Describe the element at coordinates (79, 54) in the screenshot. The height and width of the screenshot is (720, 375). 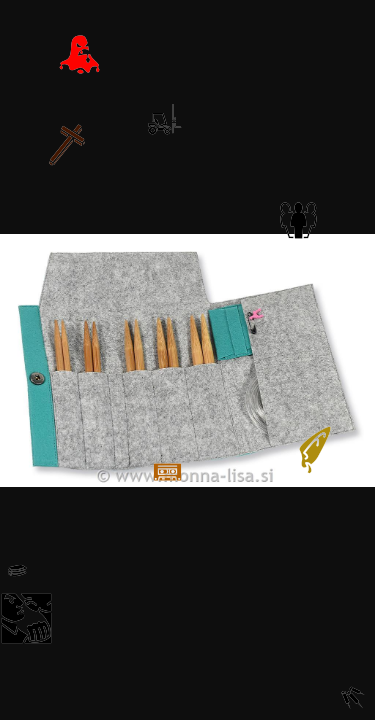
I see `slime enemy or creature in a game interface` at that location.